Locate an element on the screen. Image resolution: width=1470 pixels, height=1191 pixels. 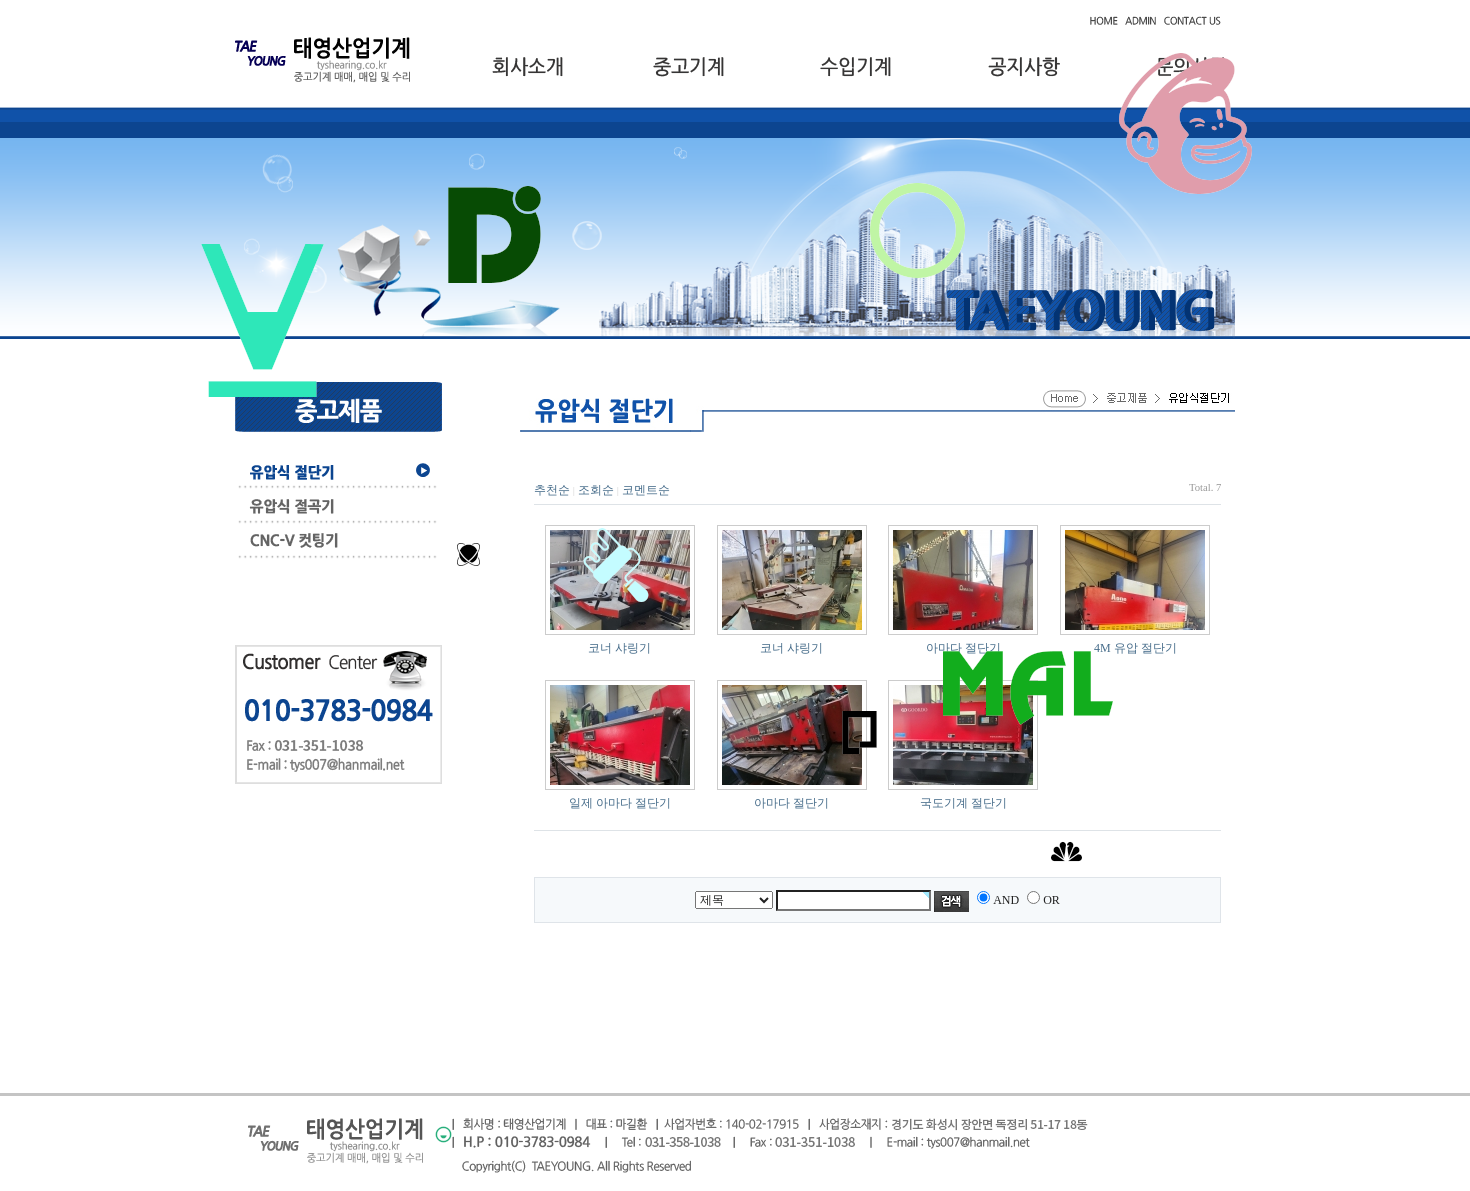
sourcehut logo - link to sourcehut code hosting platform is located at coordinates (917, 230).